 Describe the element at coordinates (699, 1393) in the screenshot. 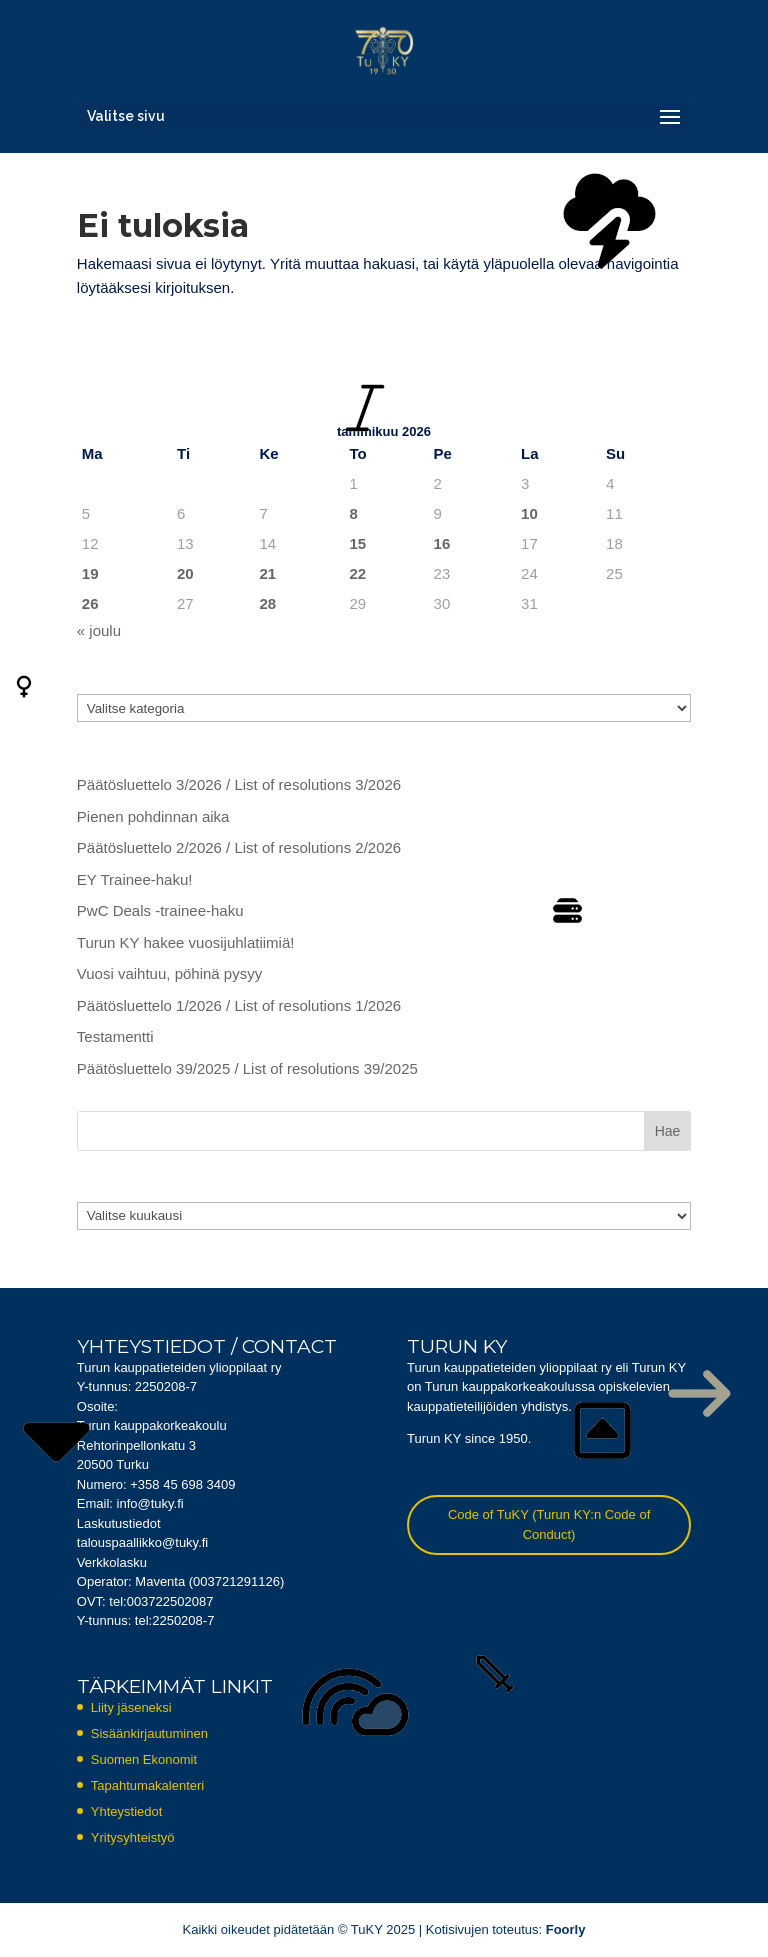

I see `proceed to the next step` at that location.